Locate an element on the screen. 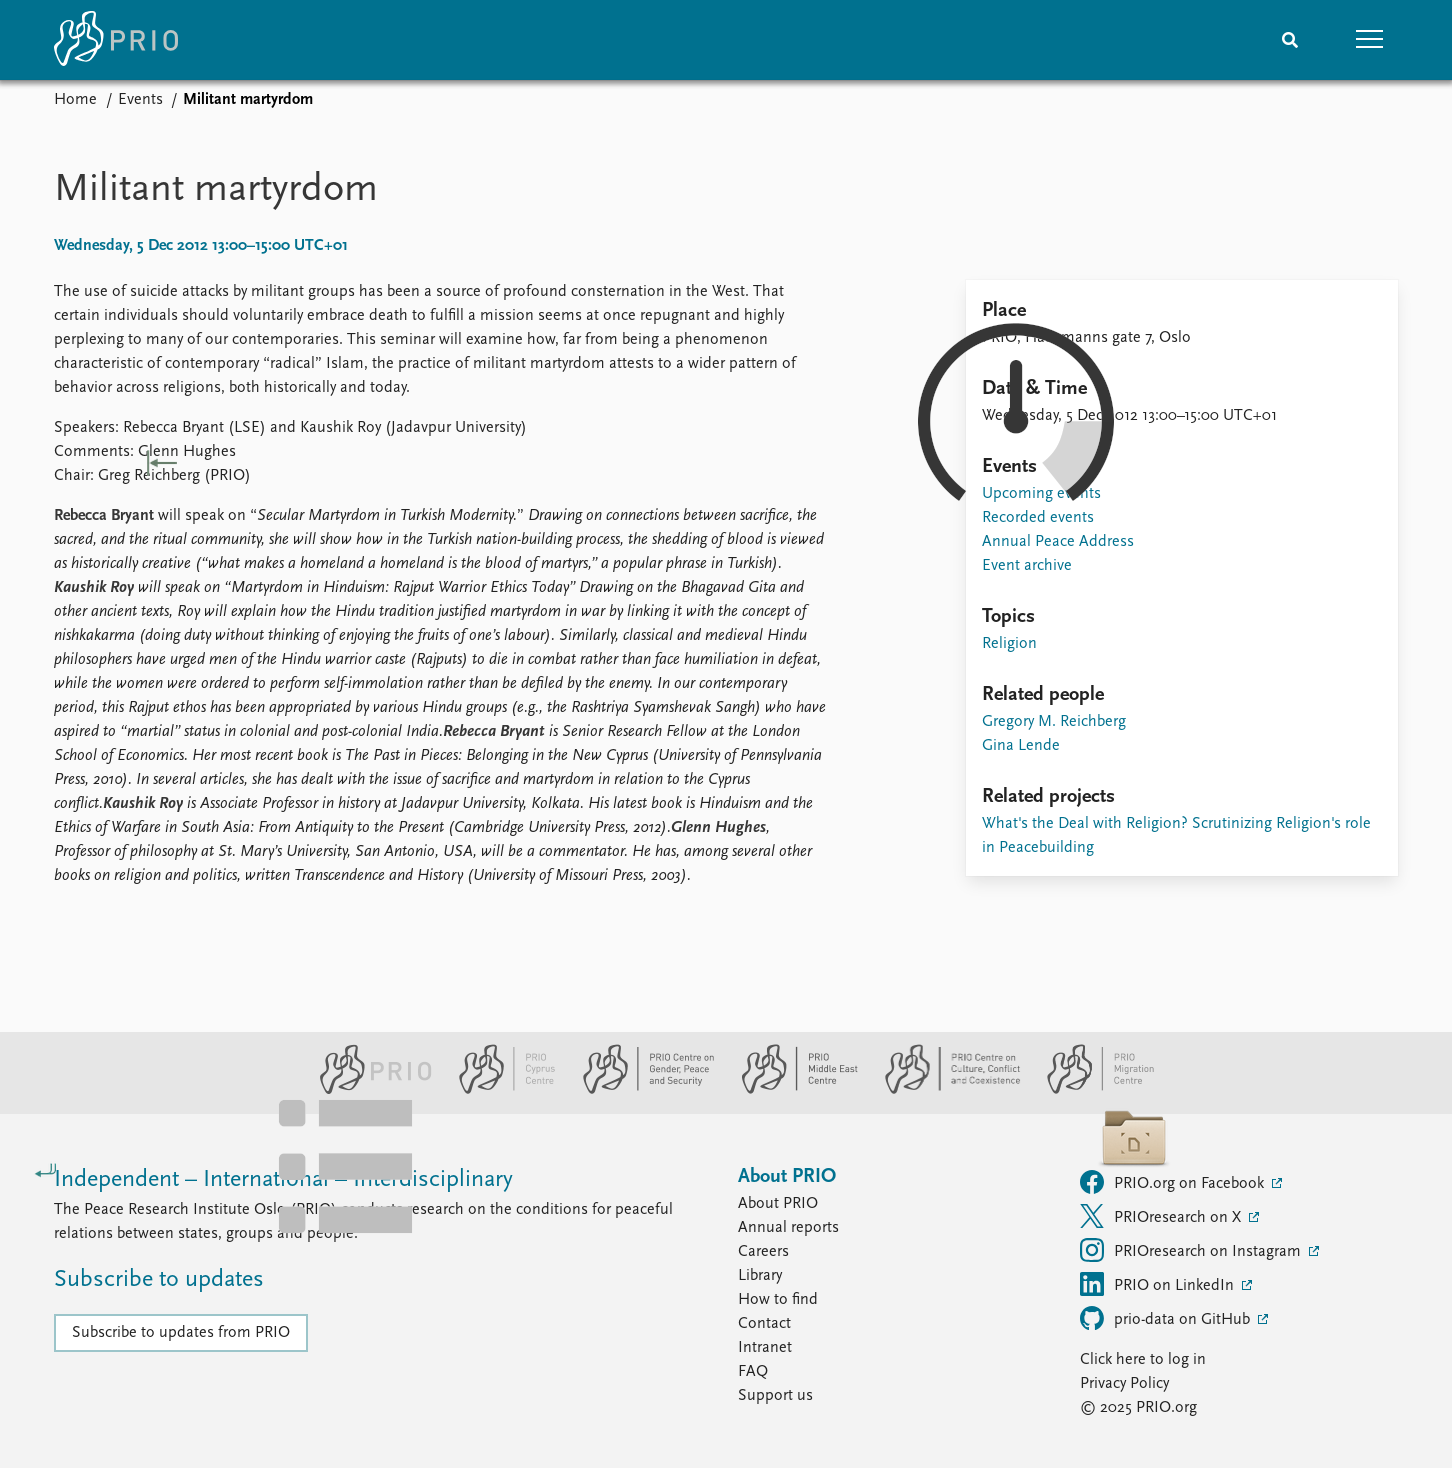  view system performance metrics is located at coordinates (1016, 409).